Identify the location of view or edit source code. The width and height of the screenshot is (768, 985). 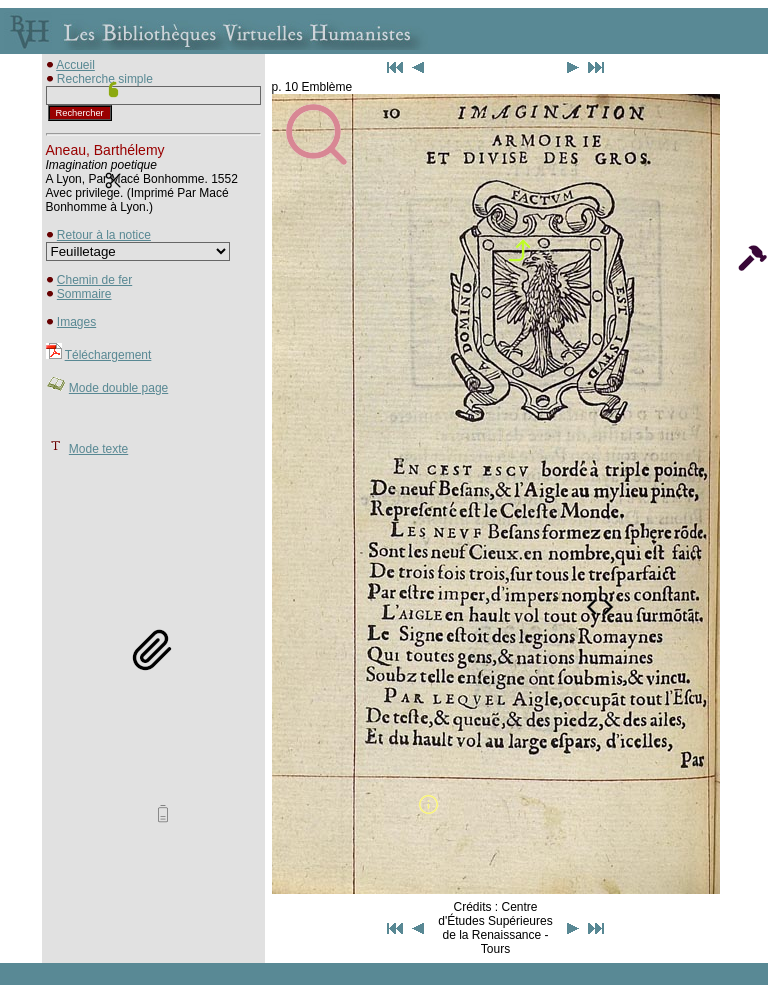
(600, 607).